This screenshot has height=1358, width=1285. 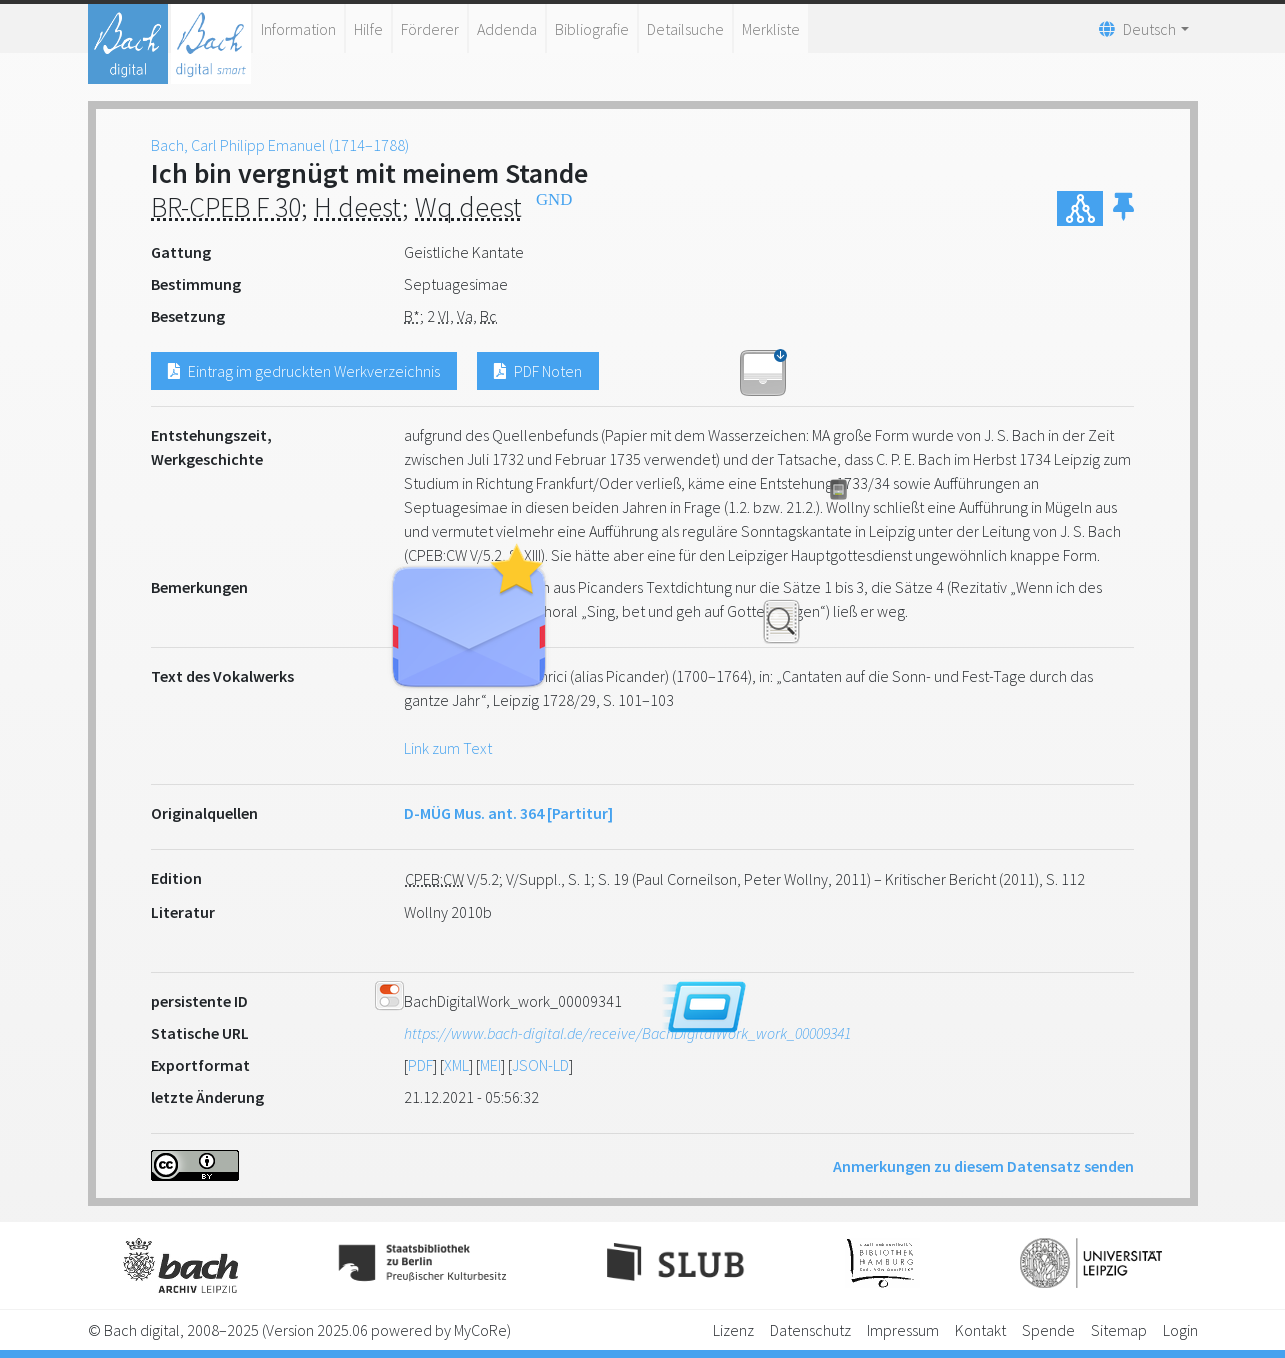 I want to click on mark email as unread, so click(x=469, y=627).